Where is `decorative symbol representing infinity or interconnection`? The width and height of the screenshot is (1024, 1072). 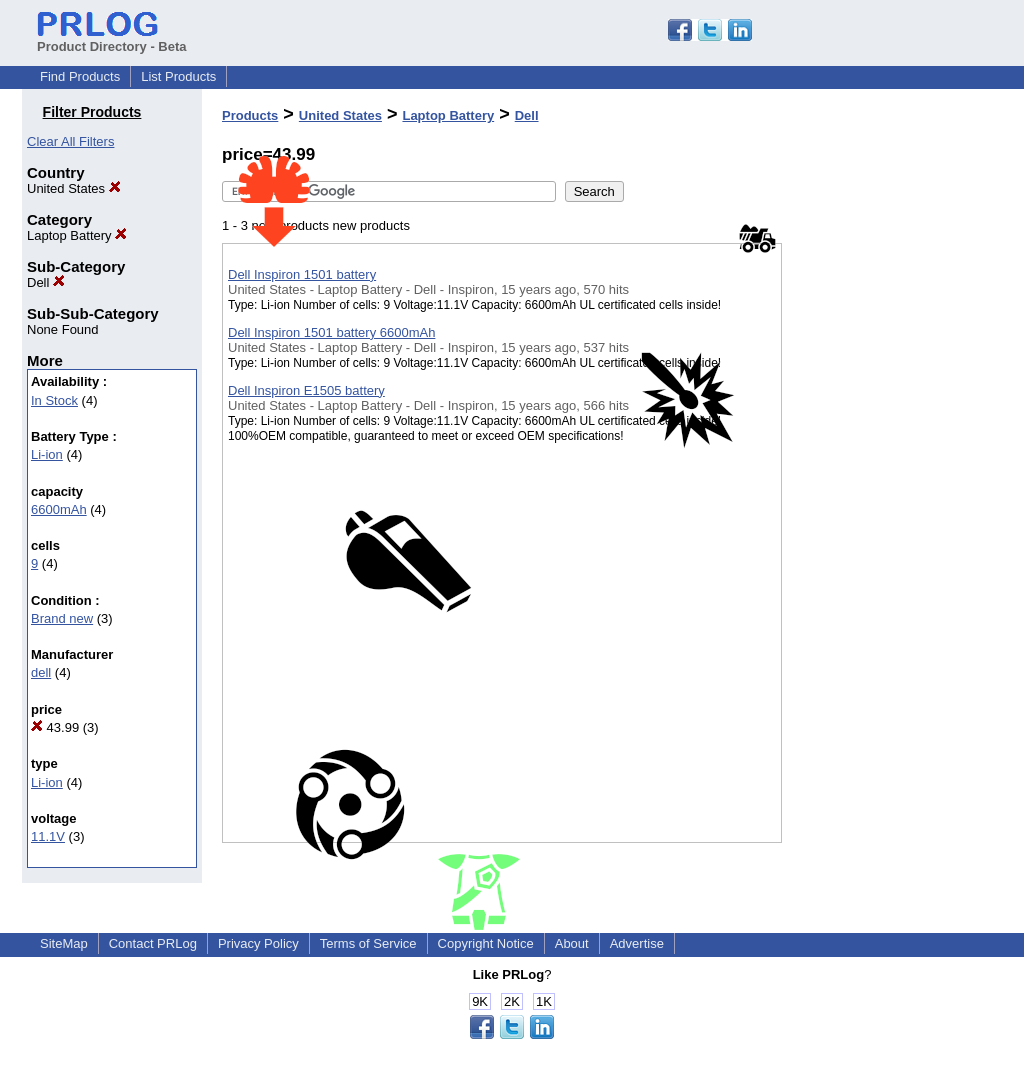 decorative symbol representing infinity or interconnection is located at coordinates (349, 804).